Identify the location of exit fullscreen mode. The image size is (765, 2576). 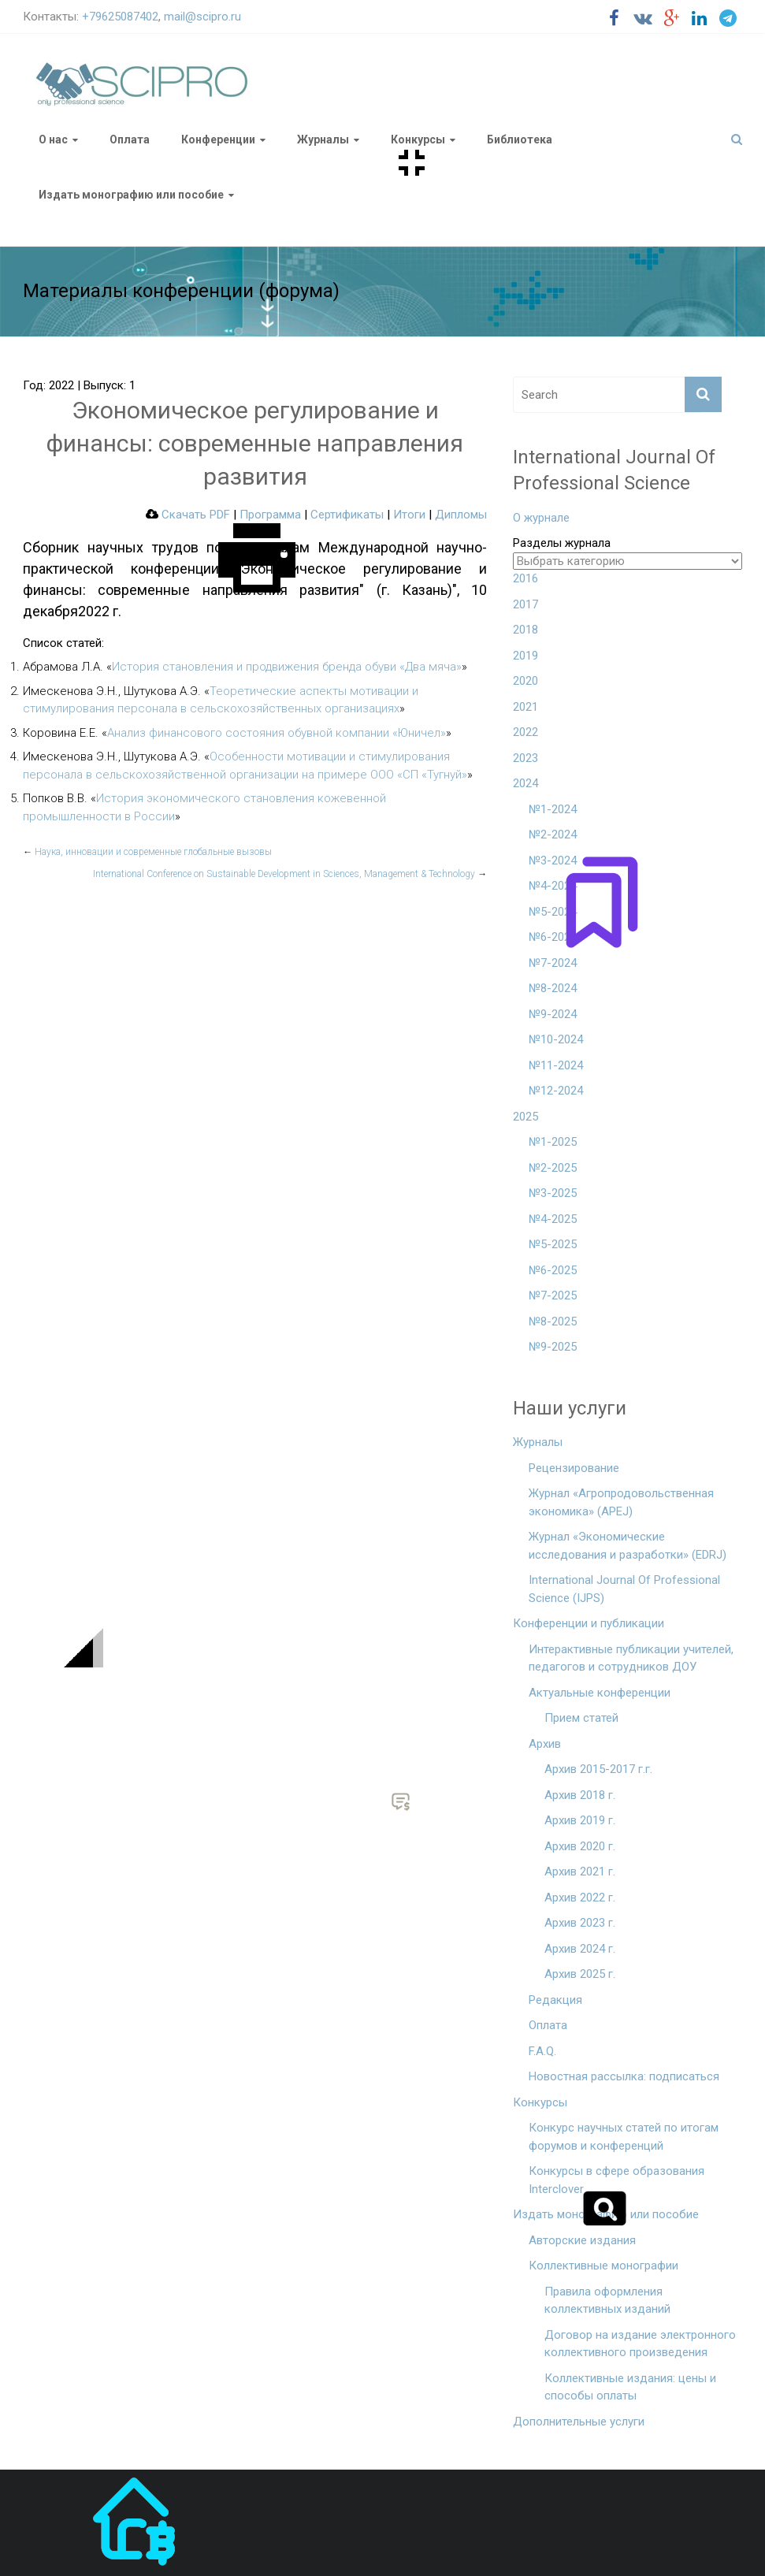
(411, 162).